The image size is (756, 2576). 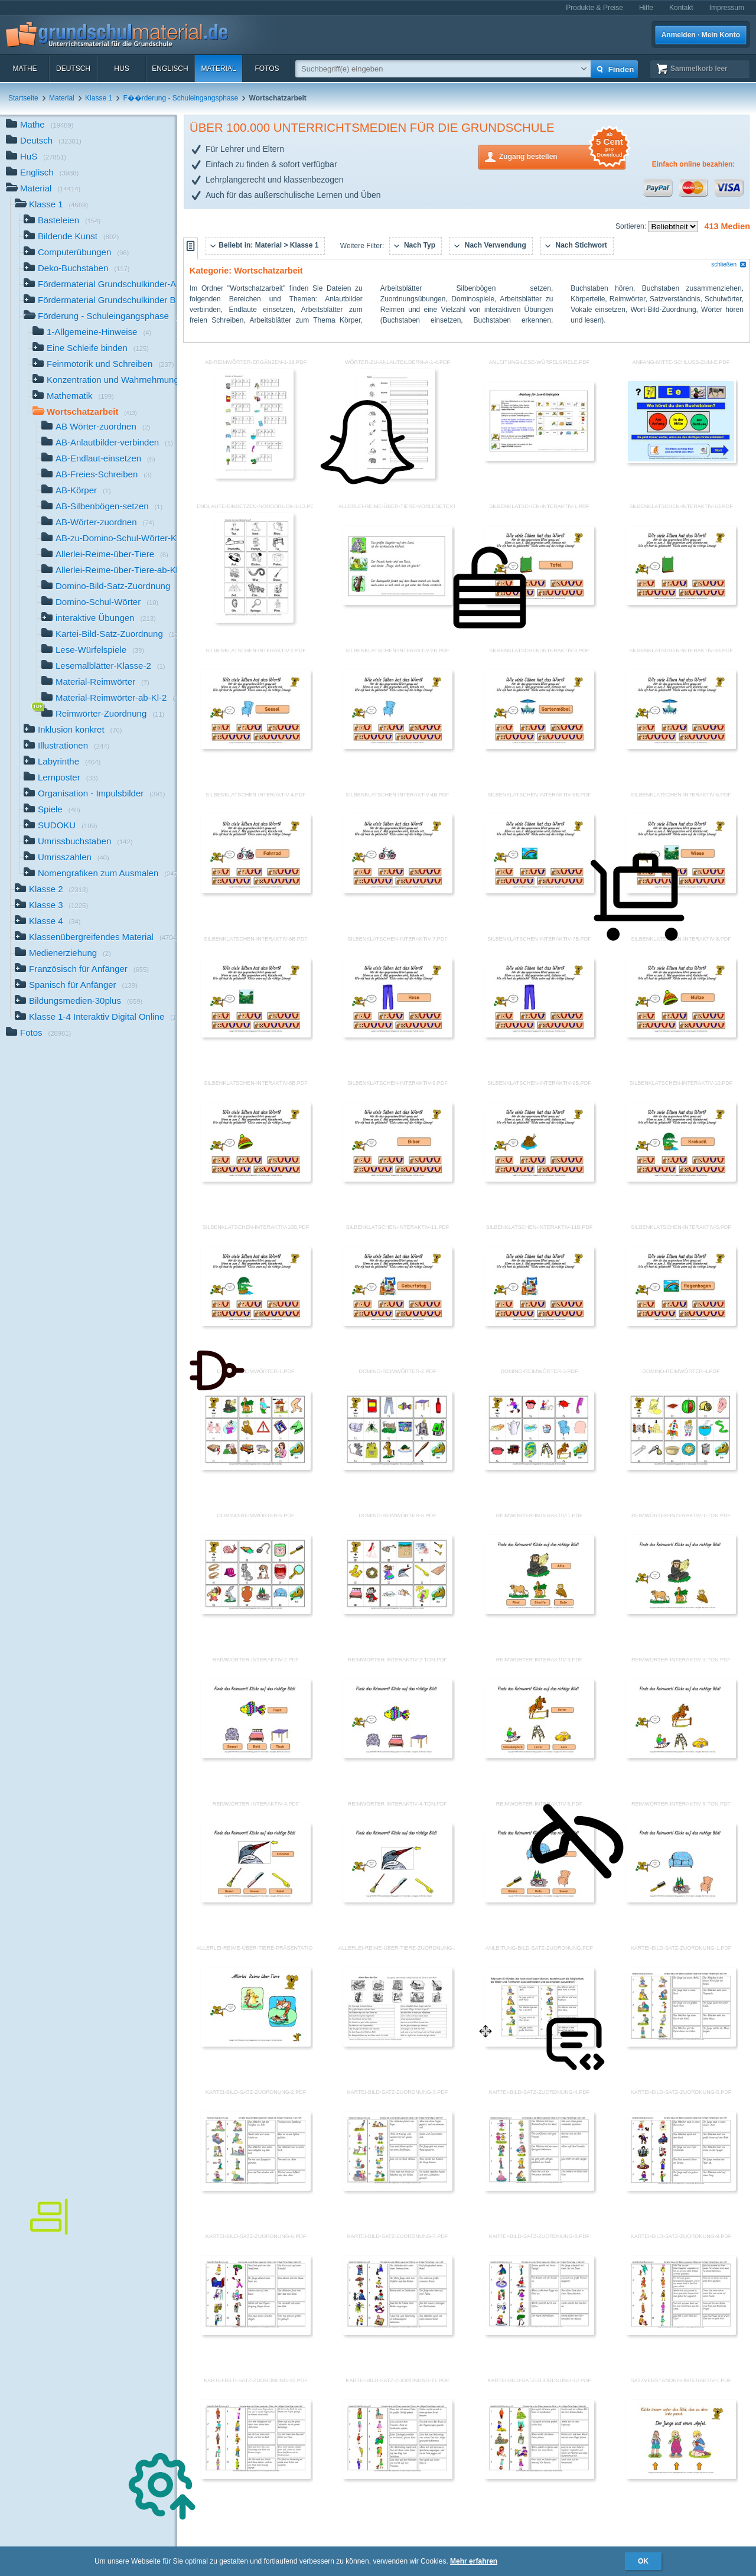 What do you see at coordinates (50, 2217) in the screenshot?
I see `align text or content to the right` at bounding box center [50, 2217].